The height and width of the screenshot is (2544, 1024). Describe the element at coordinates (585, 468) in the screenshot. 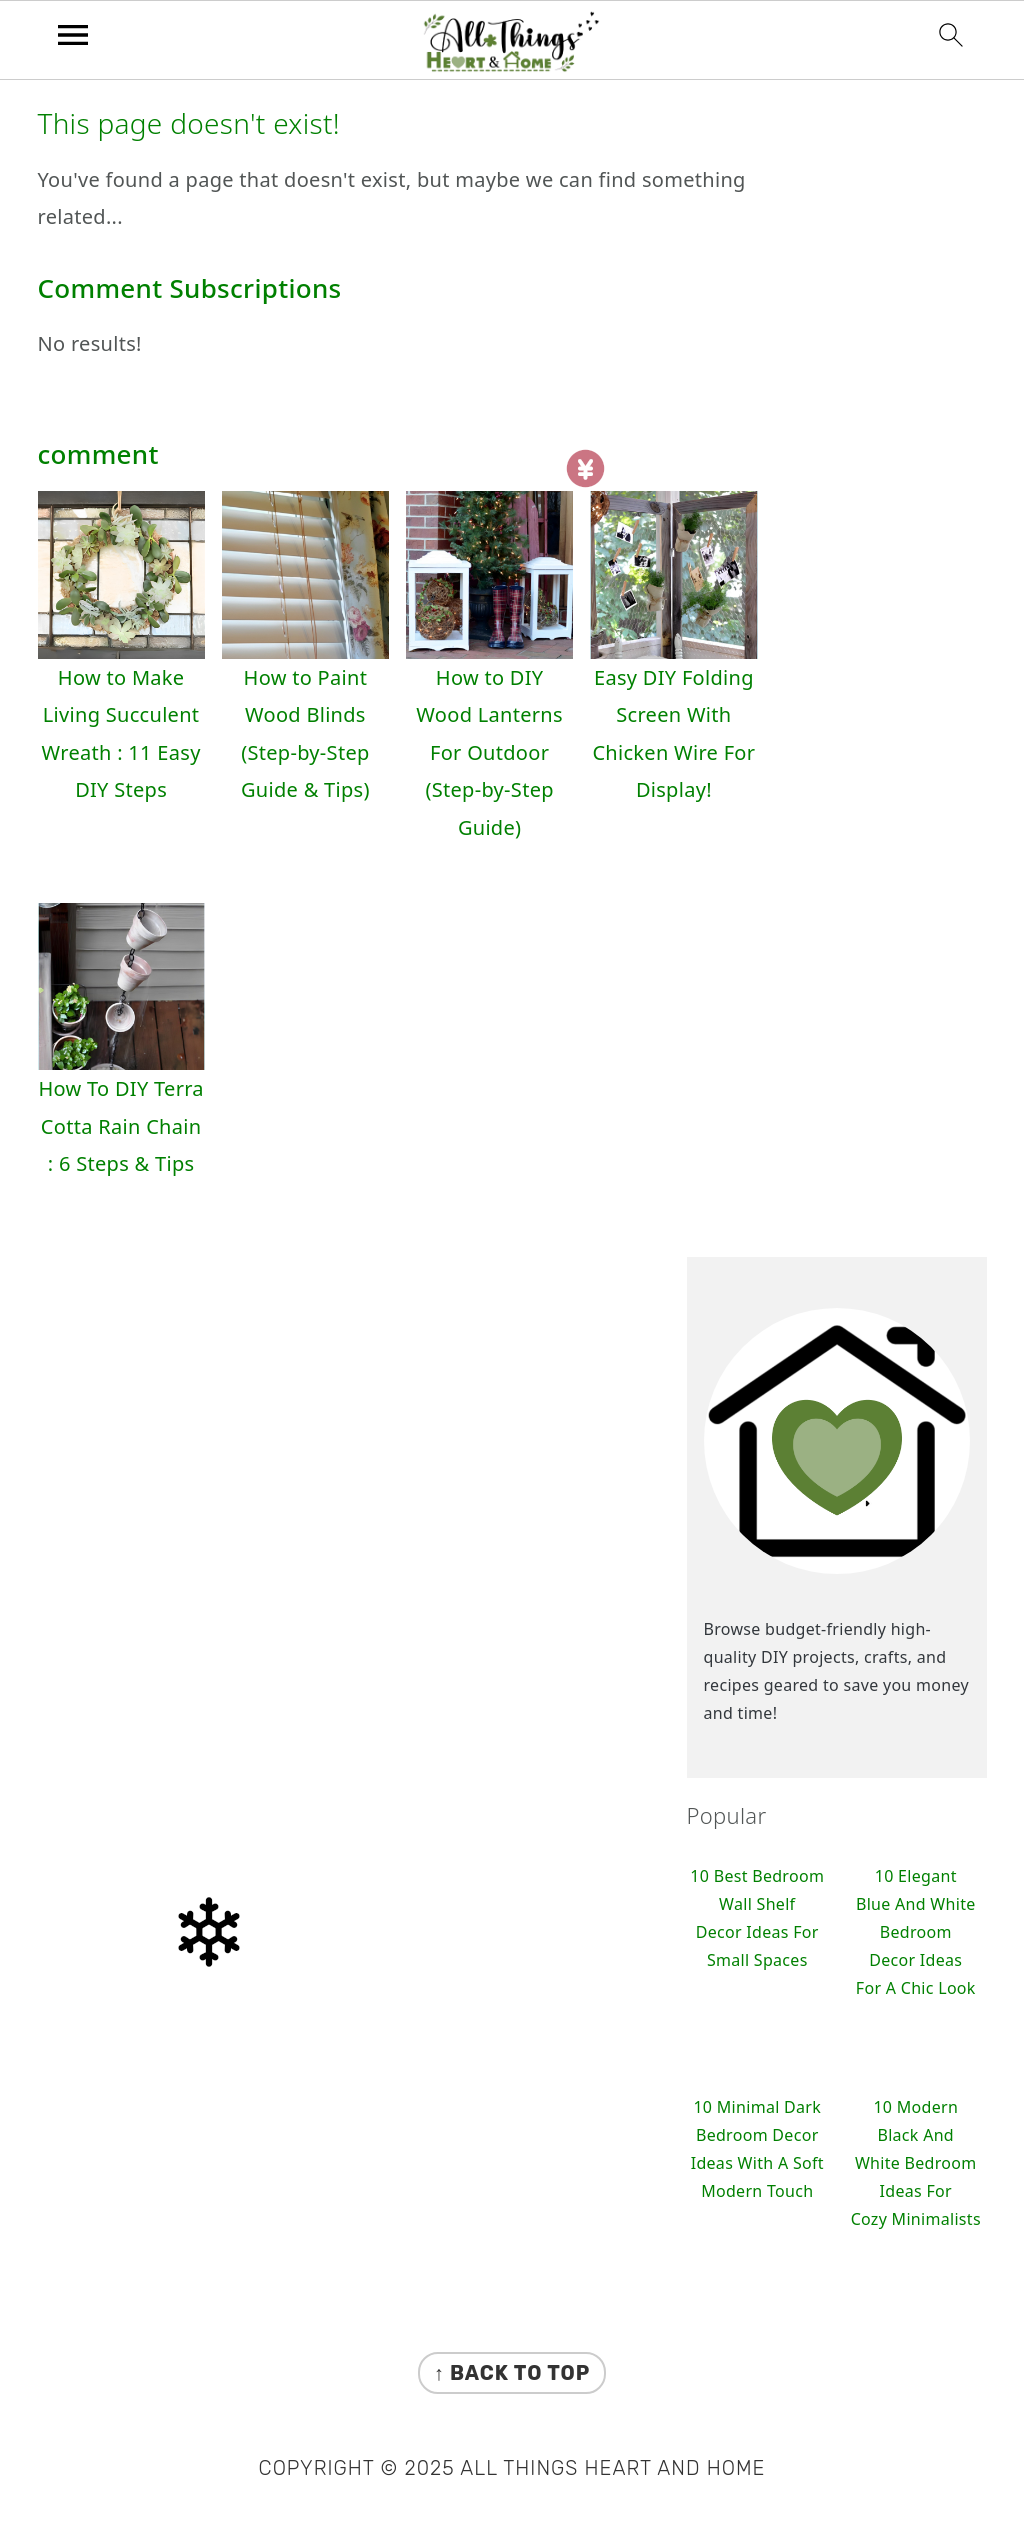

I see `view balance in japanese yen` at that location.